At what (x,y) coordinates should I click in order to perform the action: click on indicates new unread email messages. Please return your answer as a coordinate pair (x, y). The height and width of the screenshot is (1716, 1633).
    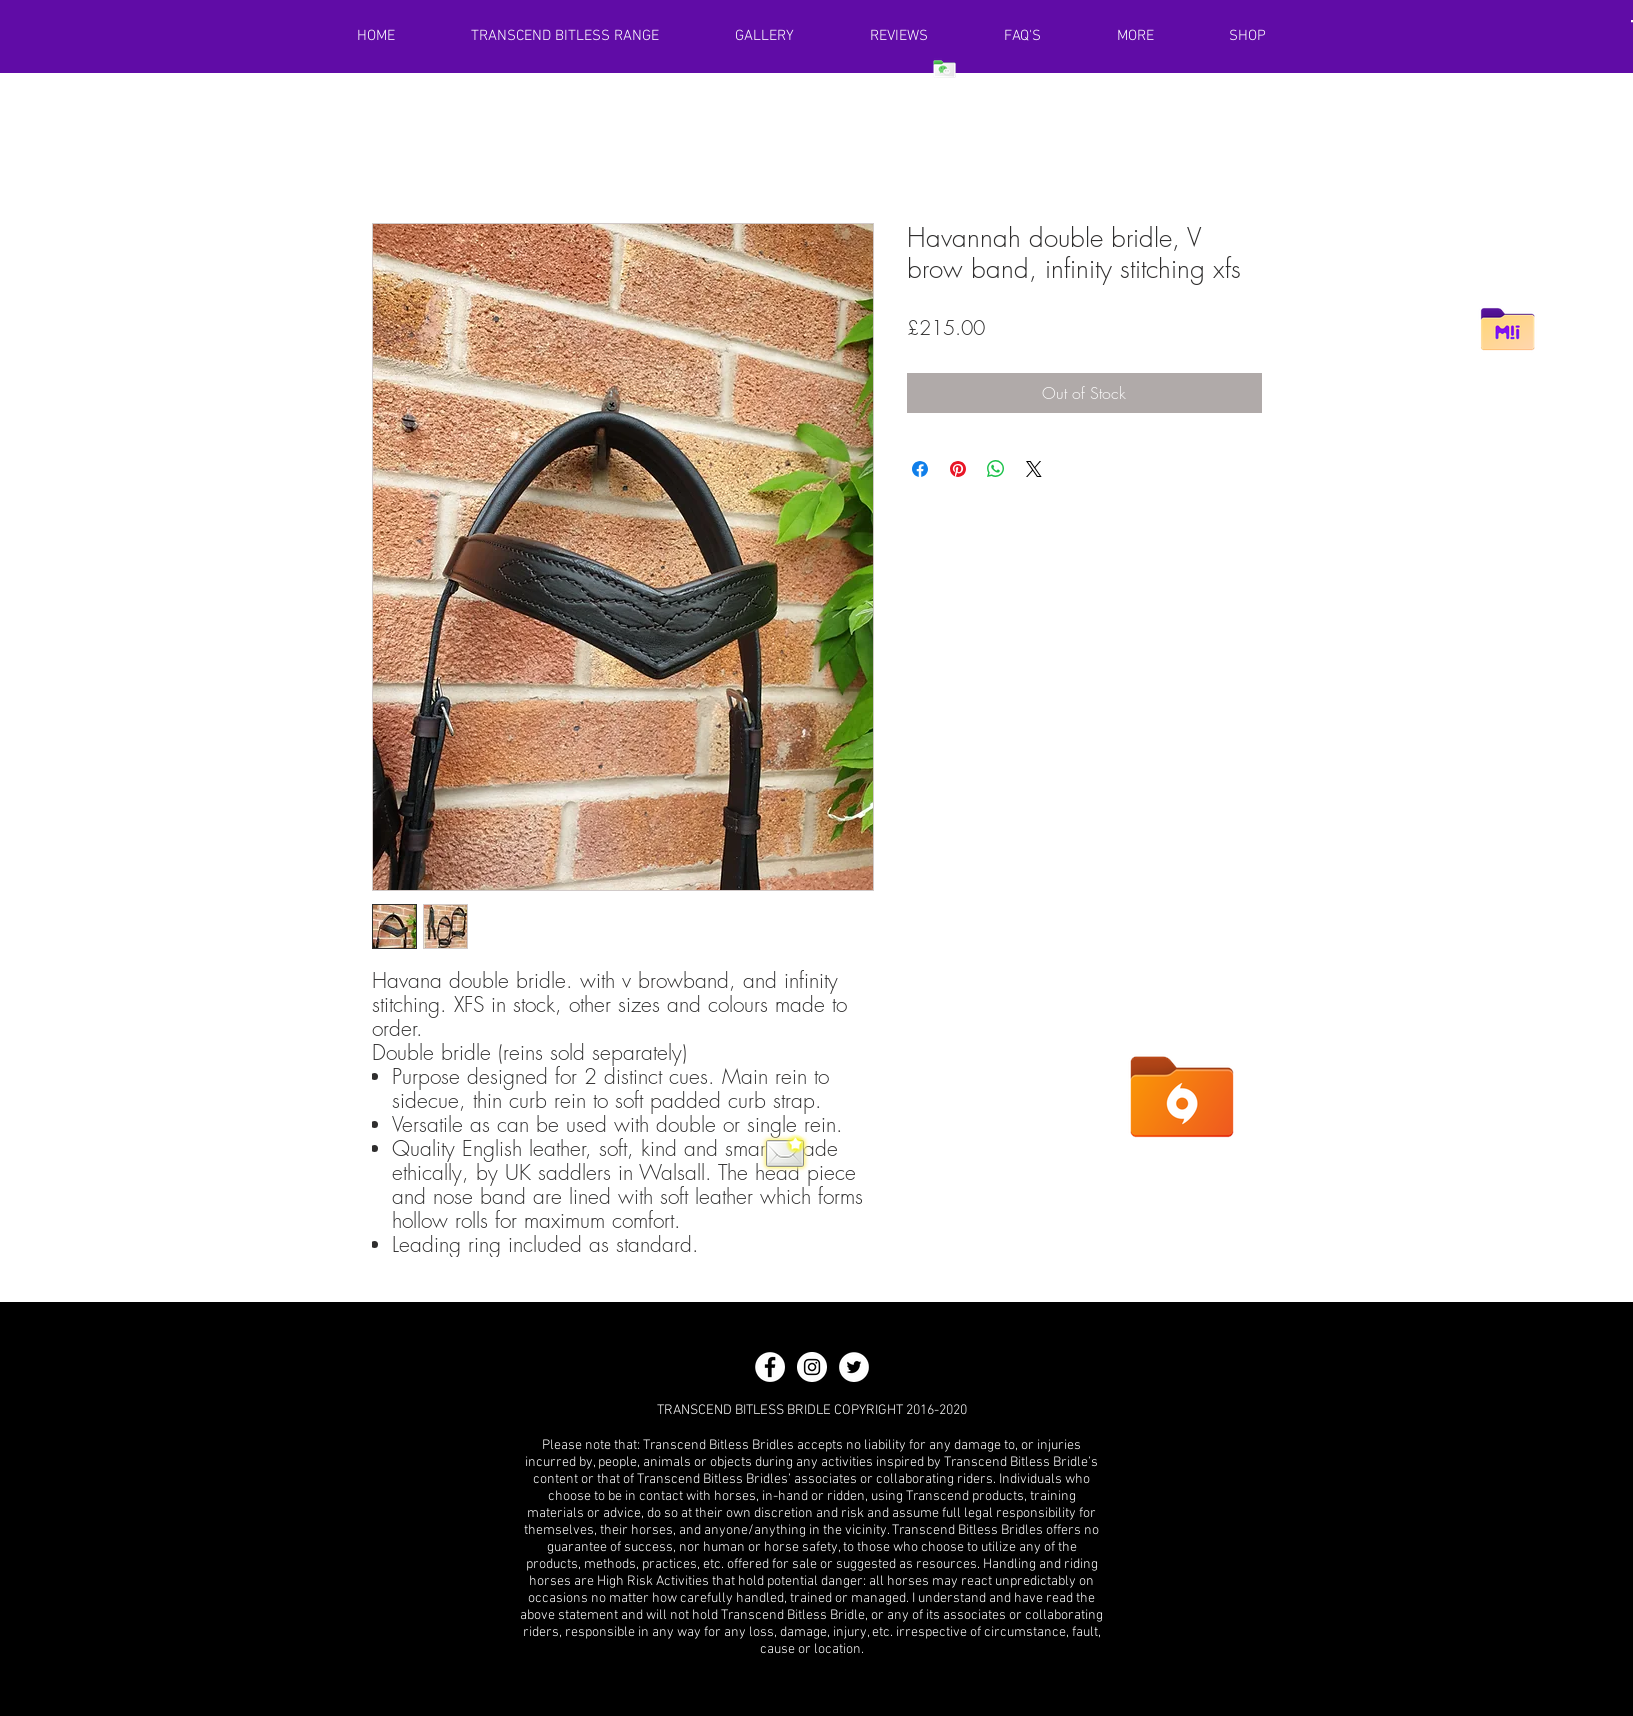
    Looking at the image, I should click on (784, 1153).